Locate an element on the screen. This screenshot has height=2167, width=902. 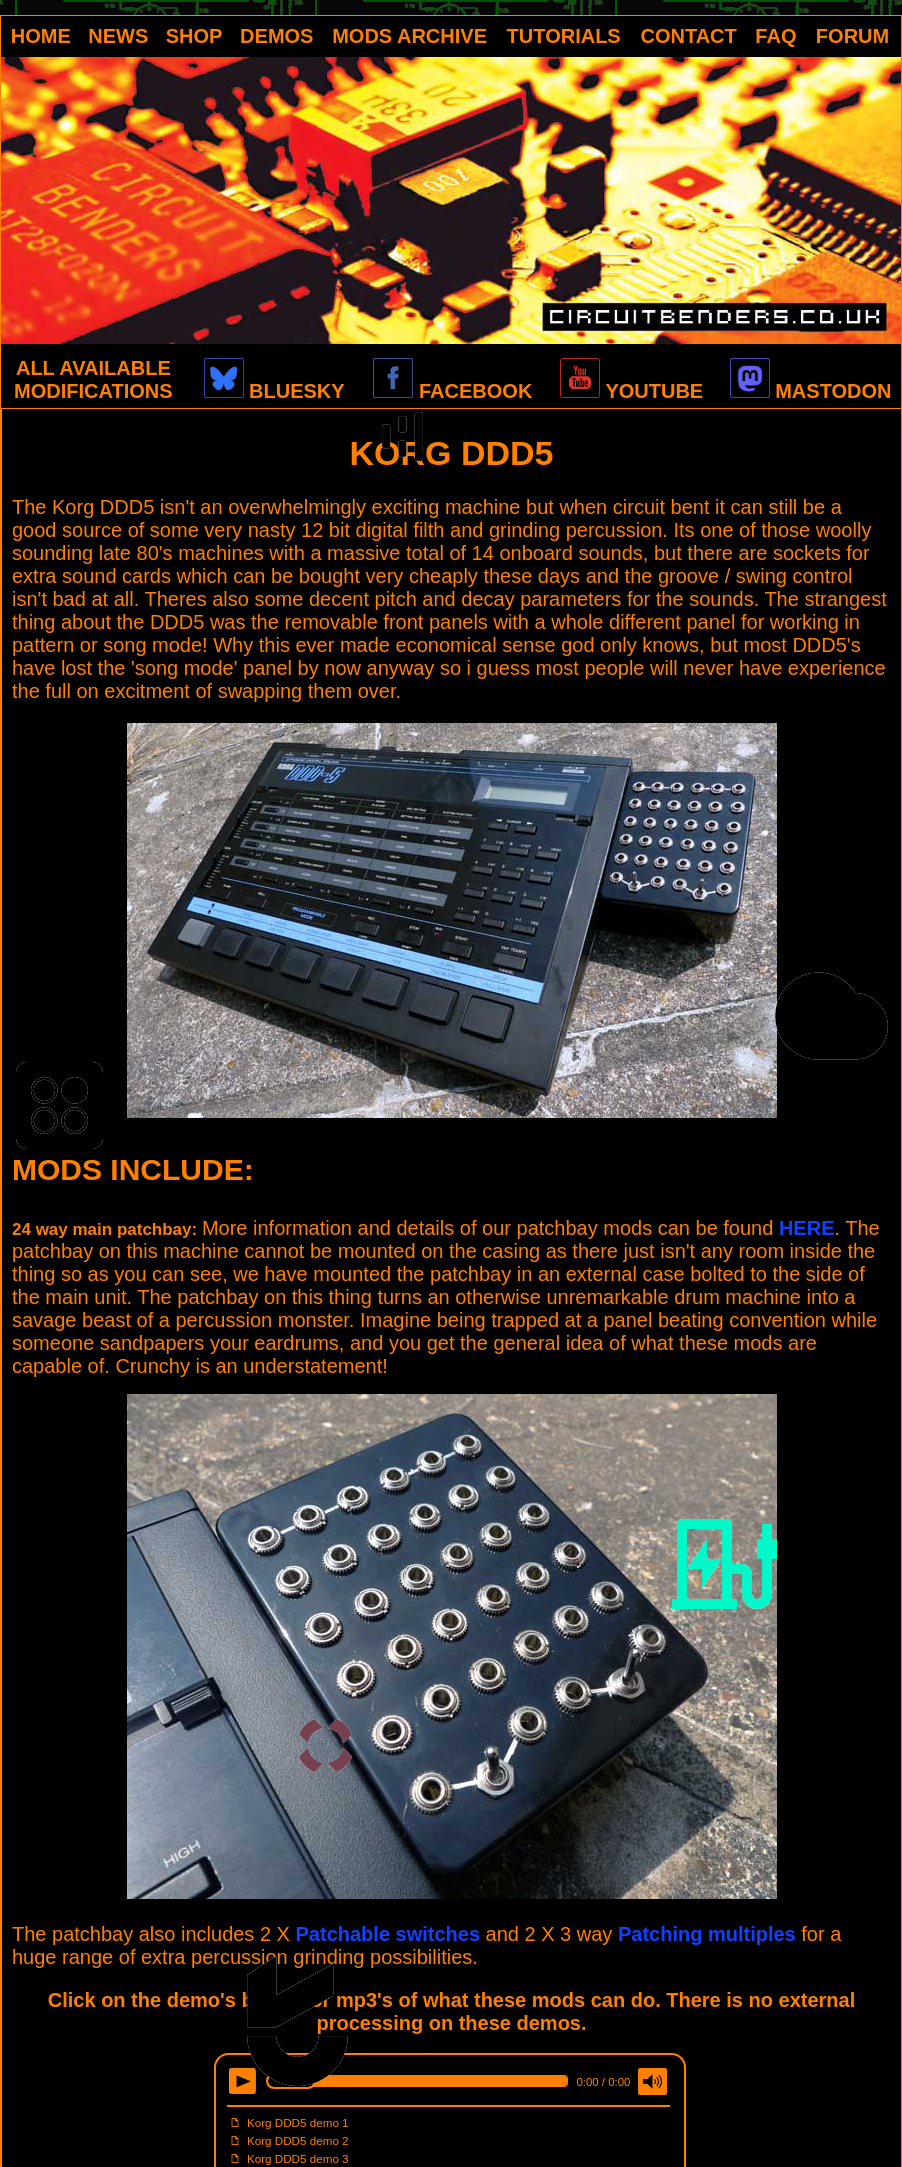
open the payback rewards app is located at coordinates (59, 1105).